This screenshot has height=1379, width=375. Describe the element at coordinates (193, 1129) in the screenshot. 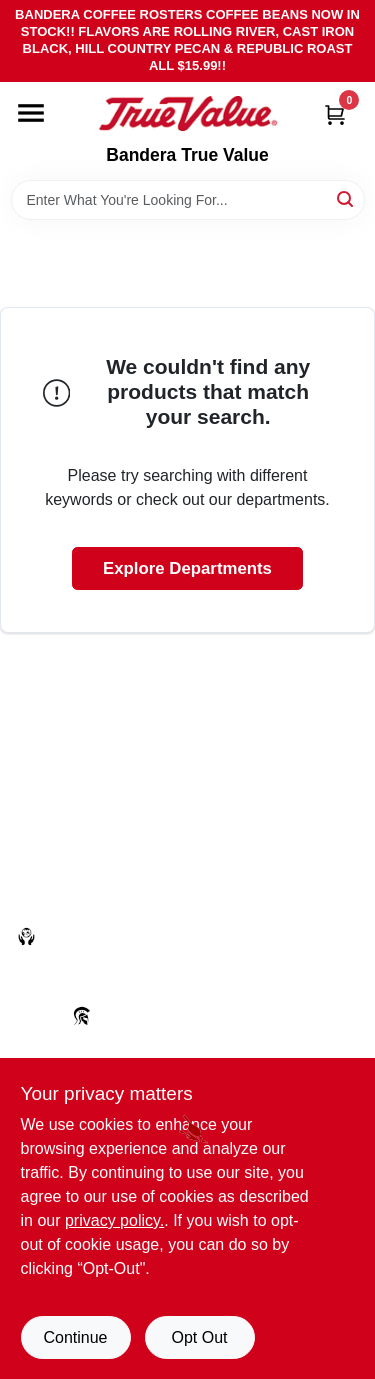

I see `craft or upgrade items at the forge` at that location.